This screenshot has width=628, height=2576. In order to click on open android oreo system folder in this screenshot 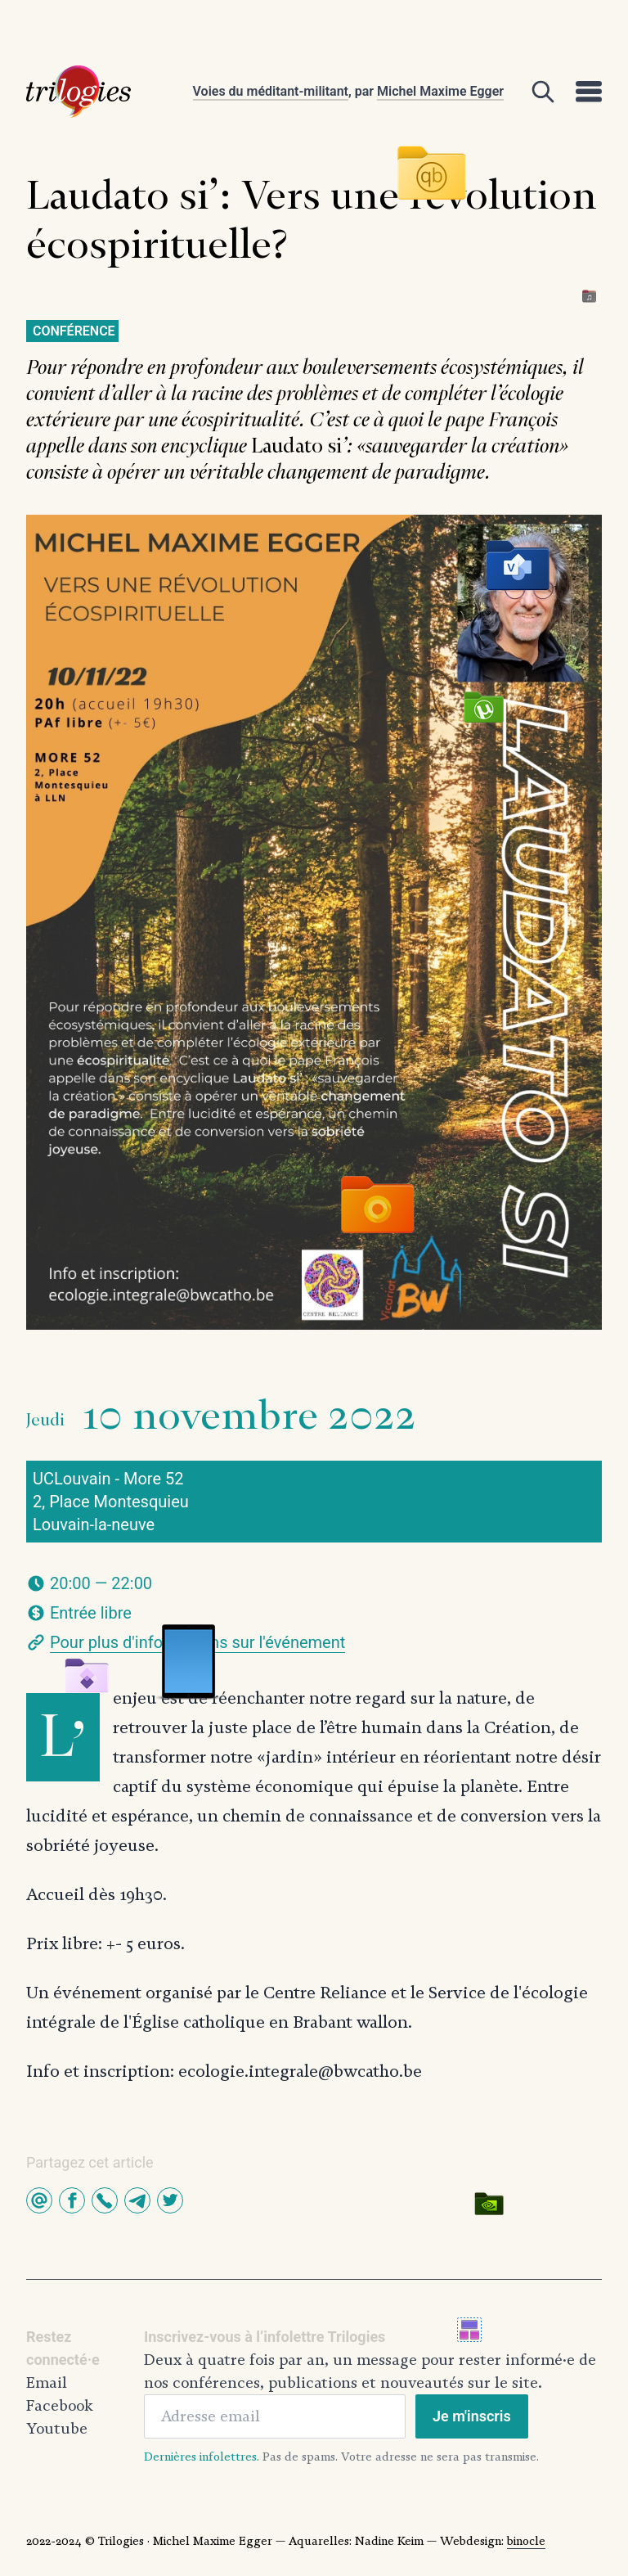, I will do `click(377, 1206)`.